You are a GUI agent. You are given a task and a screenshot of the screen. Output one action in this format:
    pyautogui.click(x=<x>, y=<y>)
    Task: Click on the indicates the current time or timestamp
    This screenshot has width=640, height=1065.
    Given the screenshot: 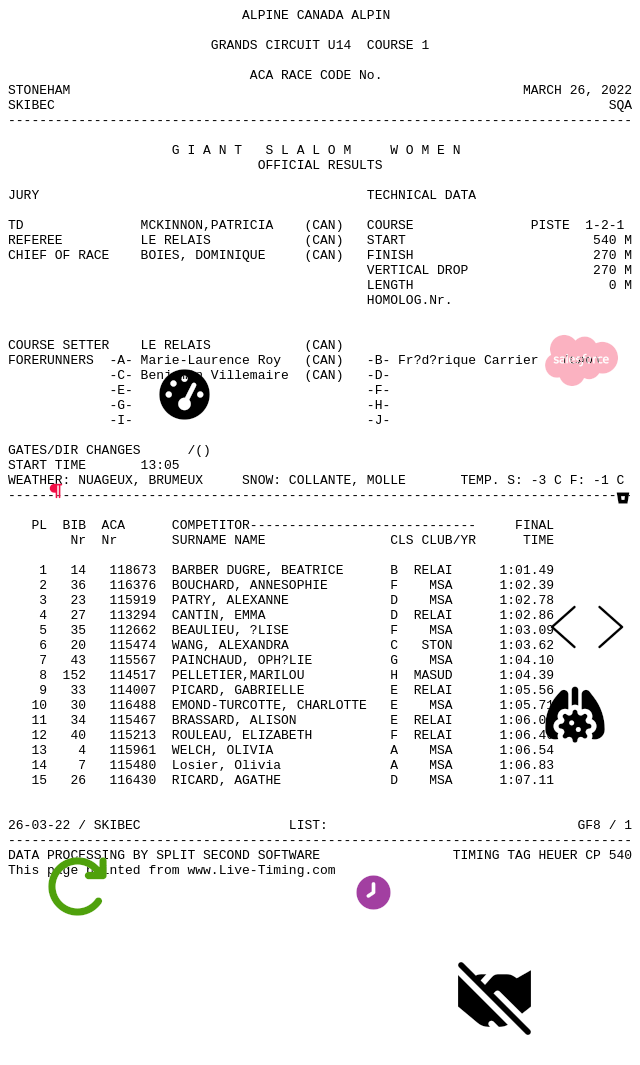 What is the action you would take?
    pyautogui.click(x=373, y=892)
    